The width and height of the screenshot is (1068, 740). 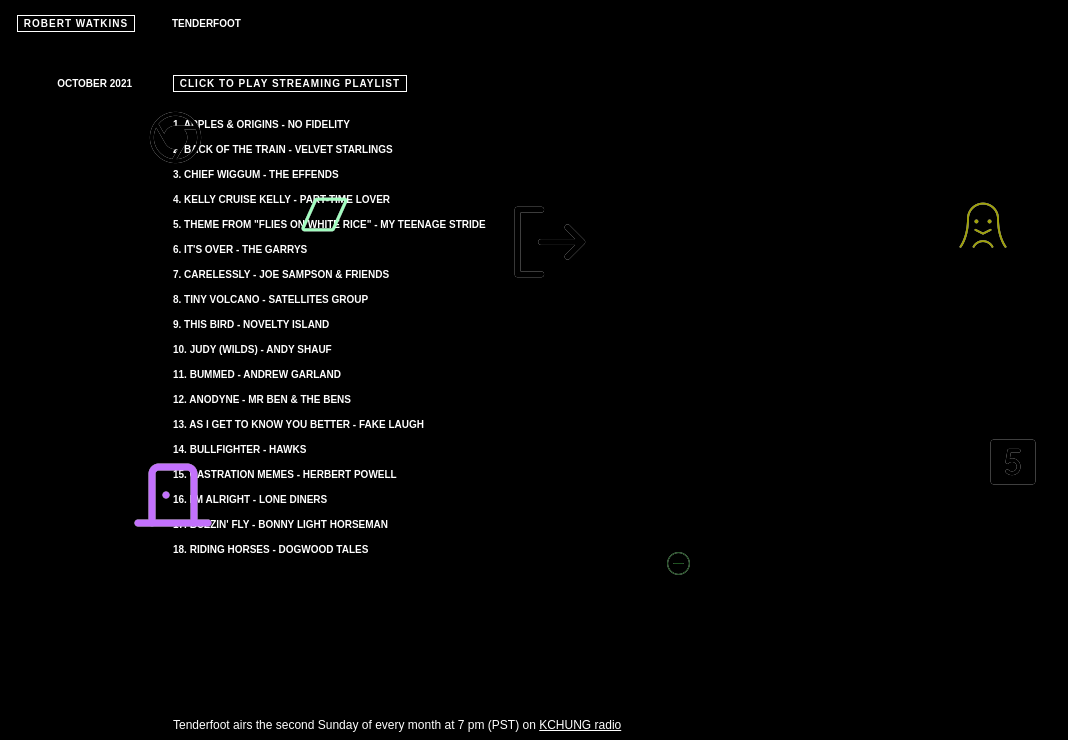 I want to click on select parallelogram shape tool, so click(x=324, y=214).